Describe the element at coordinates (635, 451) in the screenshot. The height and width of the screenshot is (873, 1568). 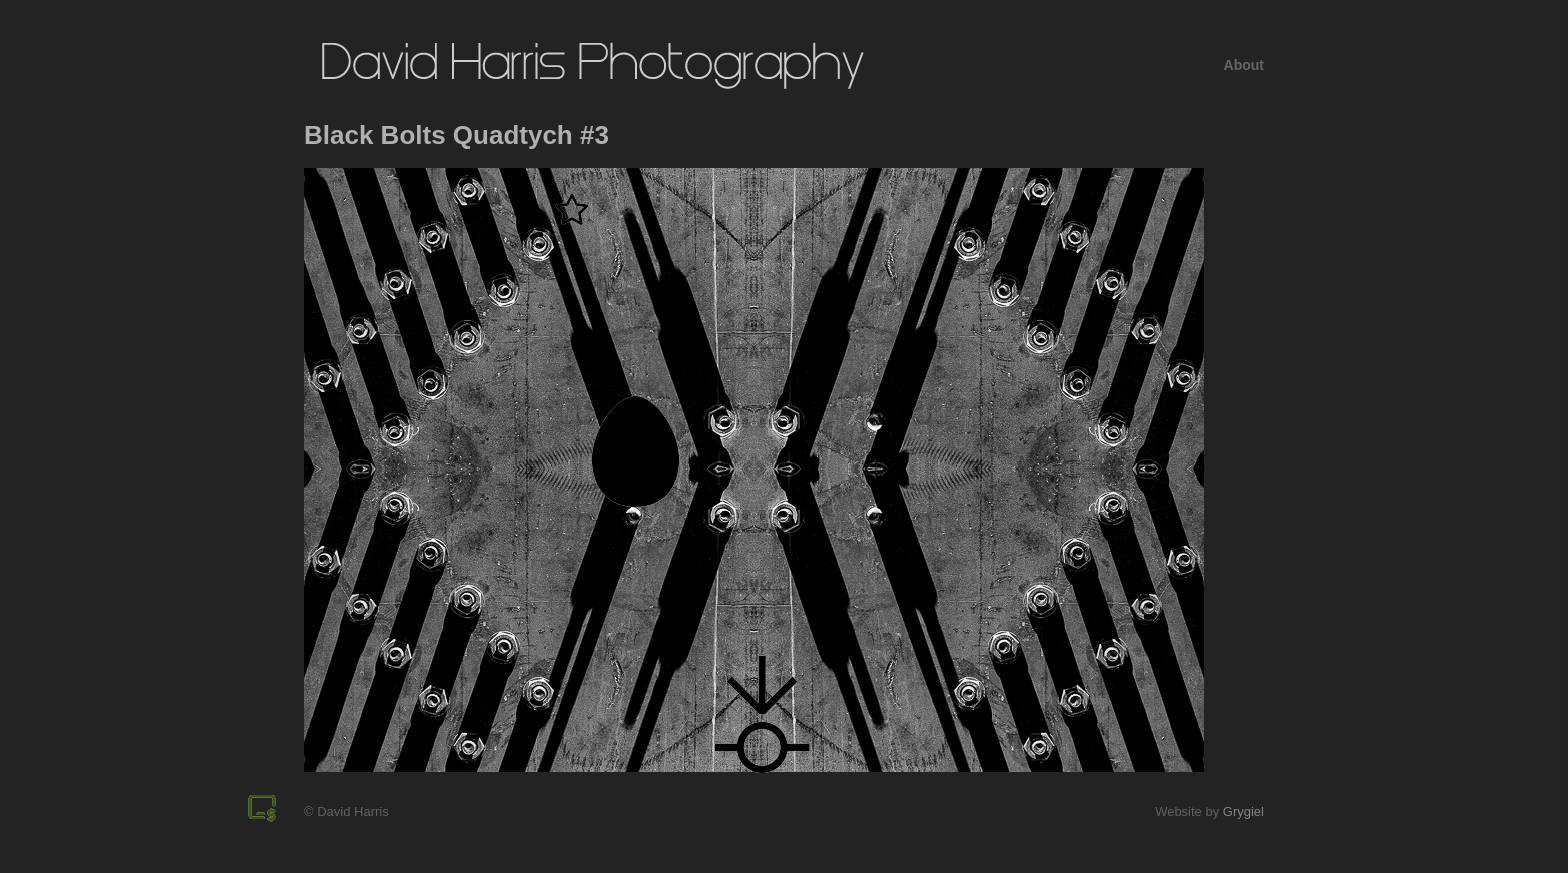
I see `indicates egg or egg-related content` at that location.